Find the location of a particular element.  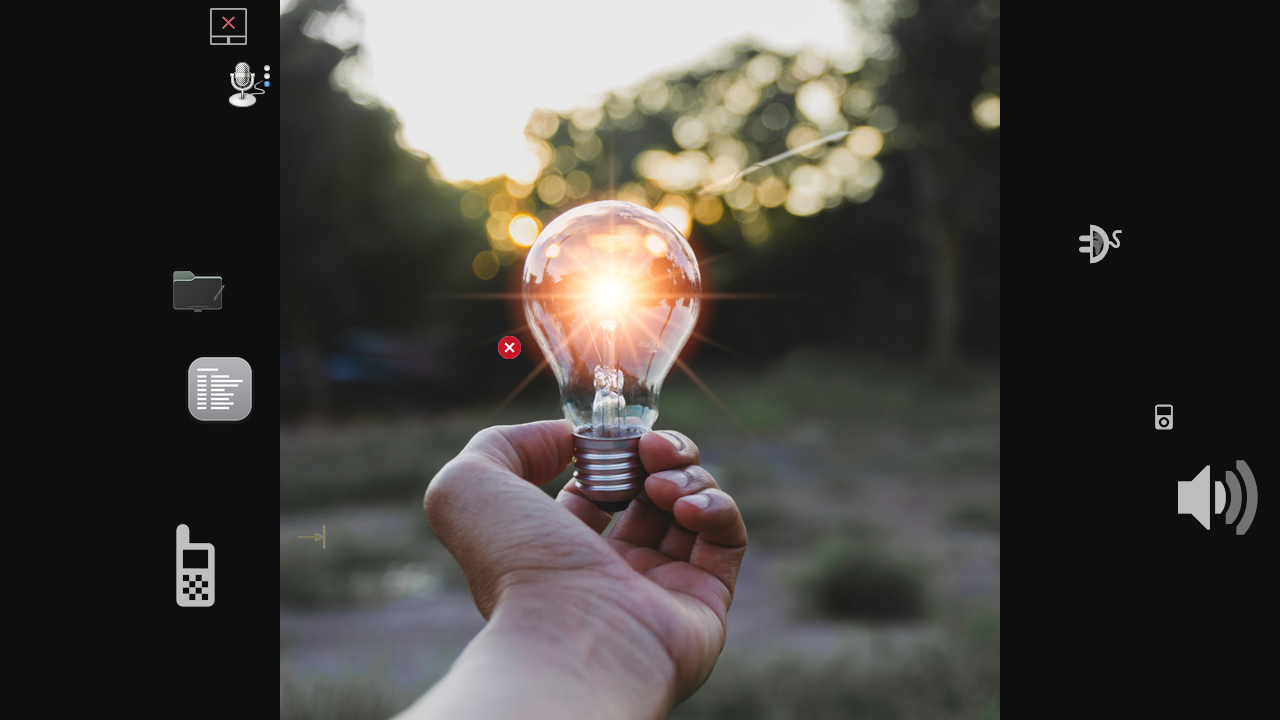

make a phone call is located at coordinates (195, 568).